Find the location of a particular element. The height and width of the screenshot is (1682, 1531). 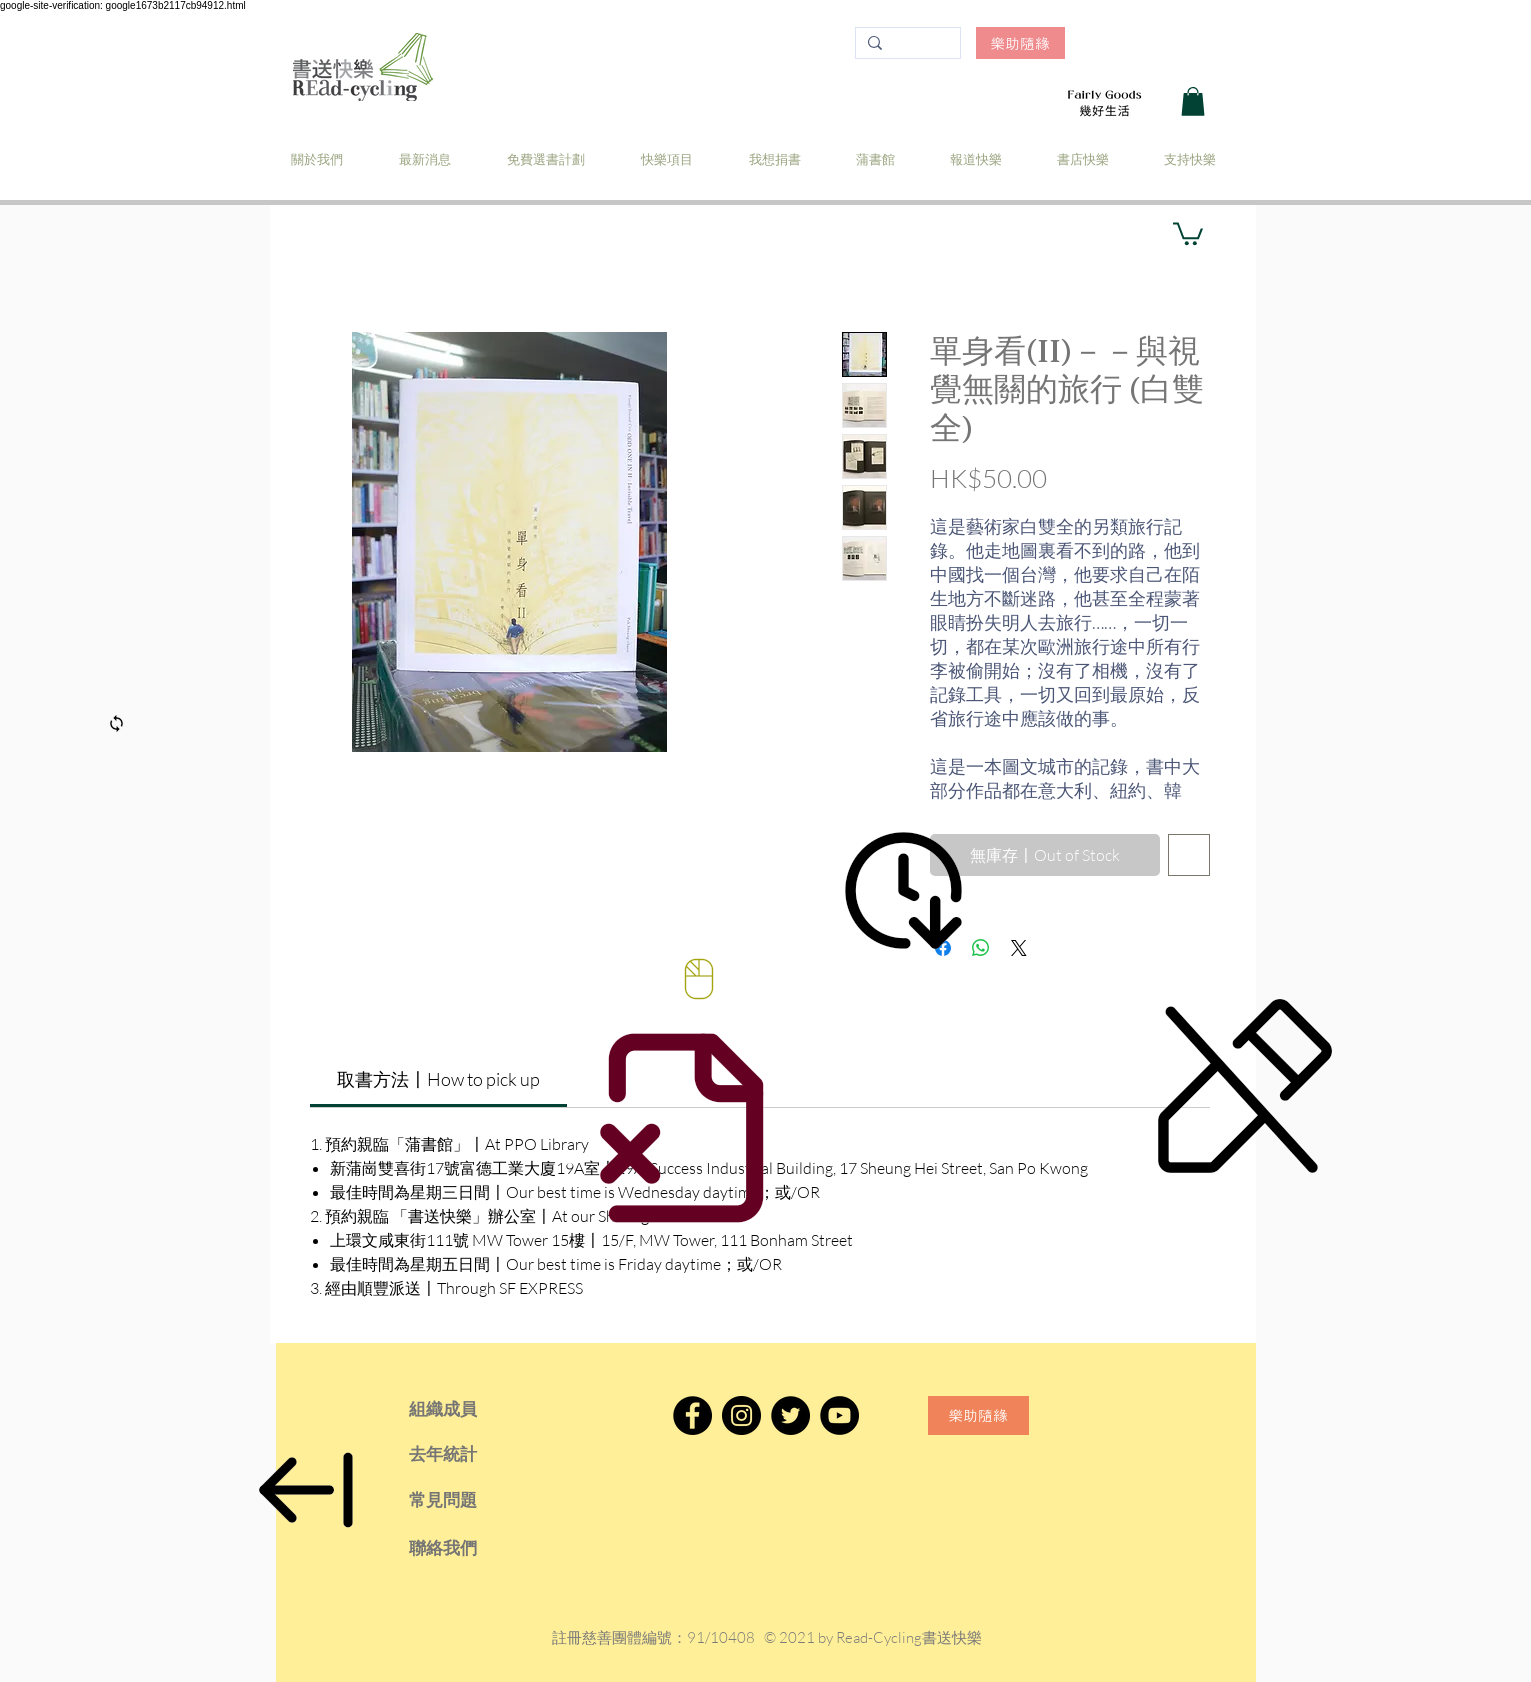

indicates left mouse button click action is located at coordinates (699, 979).